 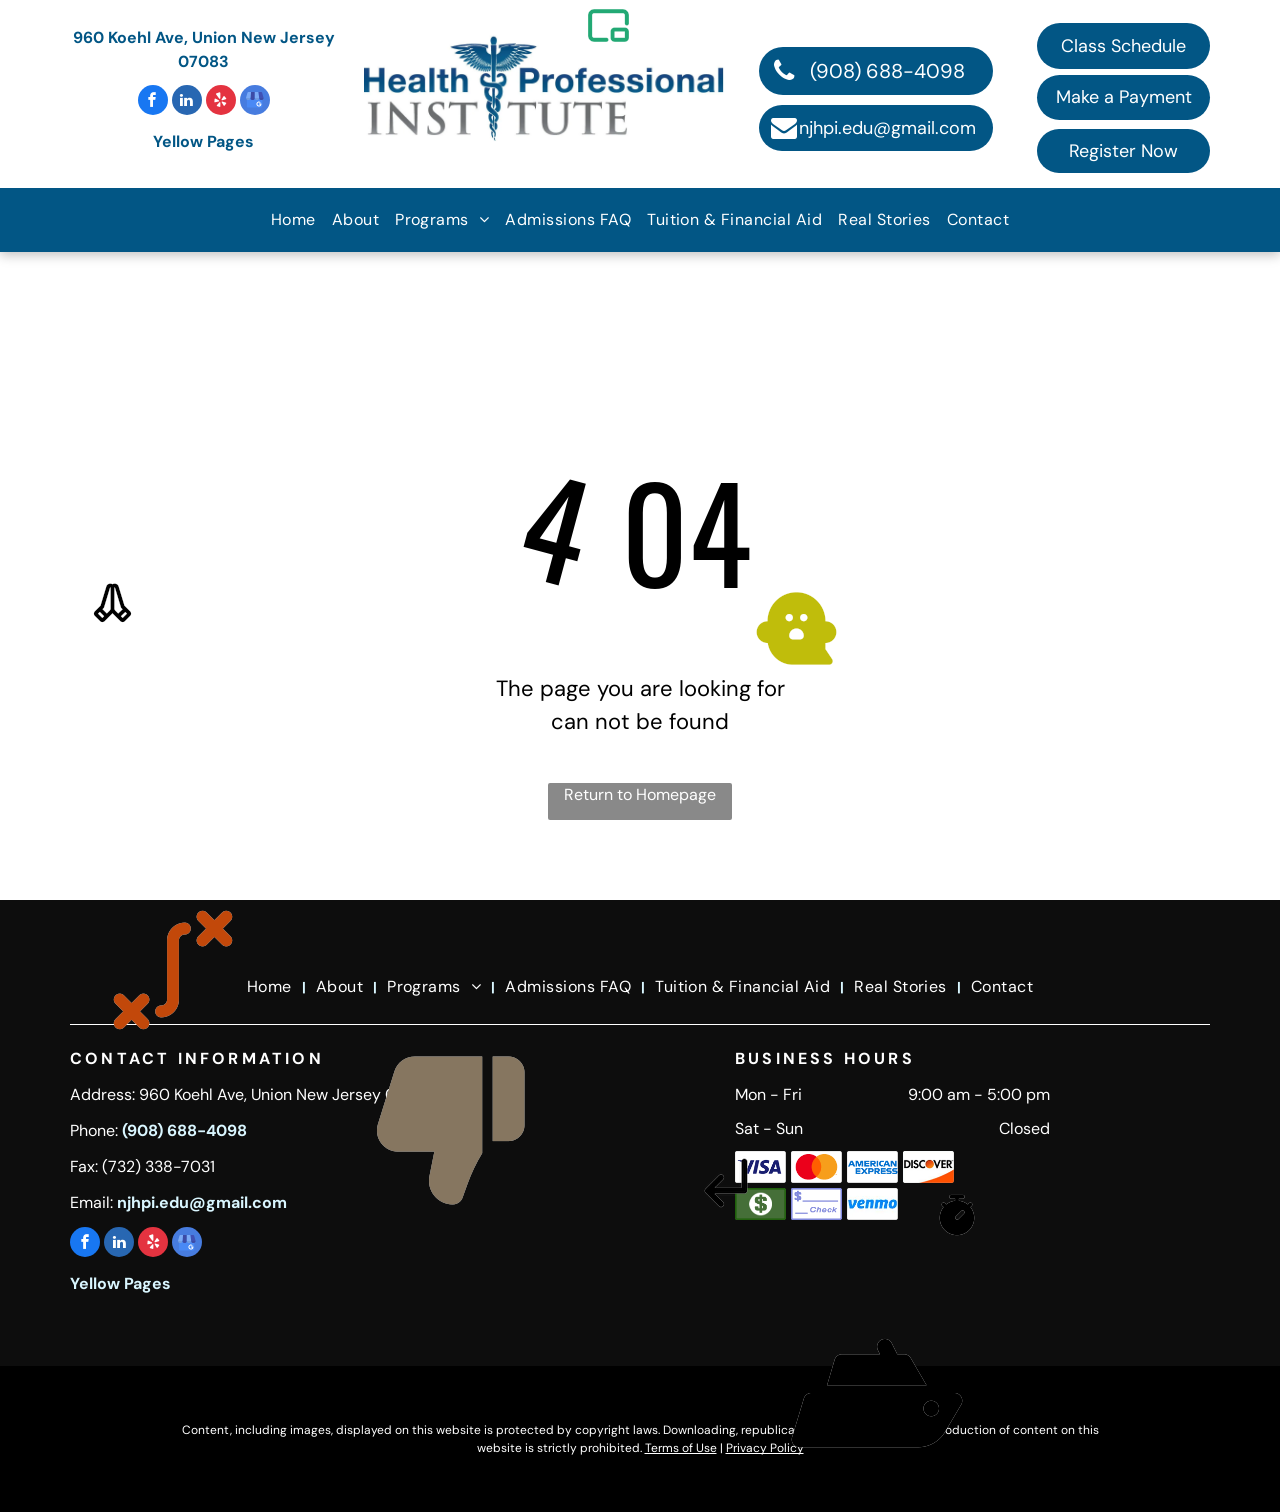 What do you see at coordinates (796, 628) in the screenshot?
I see `toggle ghost mode or invisible status` at bounding box center [796, 628].